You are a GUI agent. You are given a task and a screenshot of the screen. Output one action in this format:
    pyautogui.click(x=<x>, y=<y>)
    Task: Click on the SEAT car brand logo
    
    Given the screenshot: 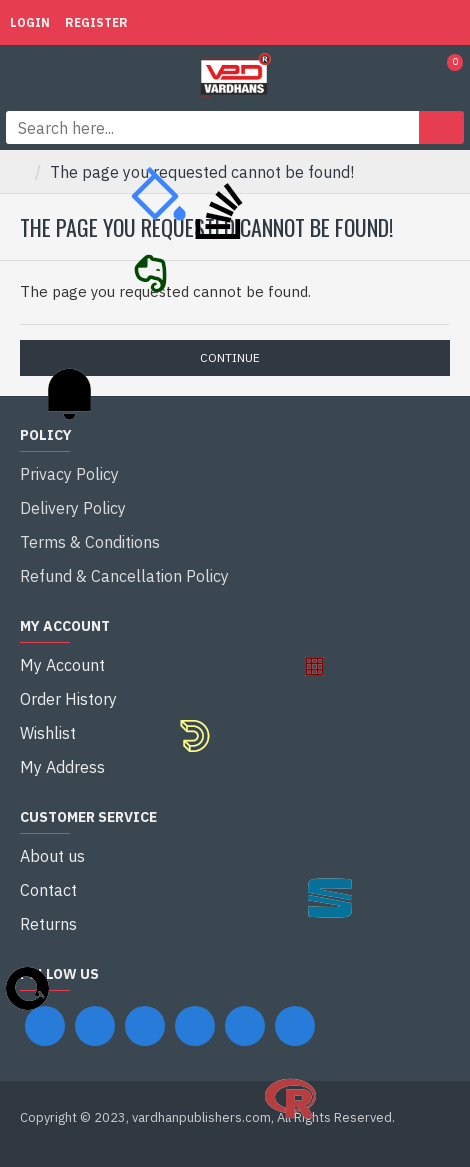 What is the action you would take?
    pyautogui.click(x=330, y=898)
    